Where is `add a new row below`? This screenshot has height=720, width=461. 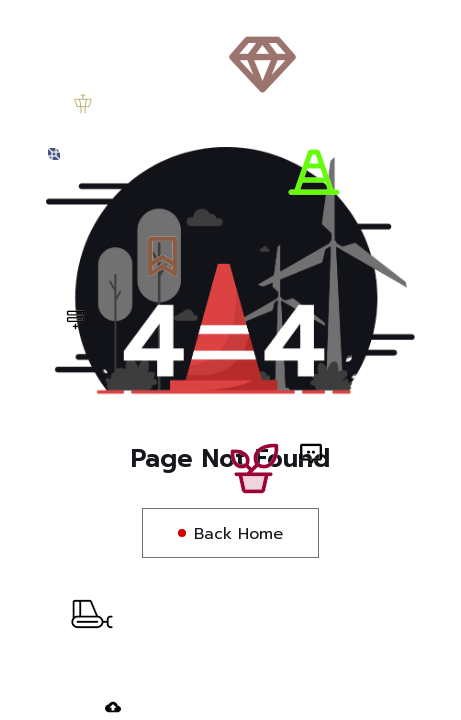 add a new row below is located at coordinates (75, 318).